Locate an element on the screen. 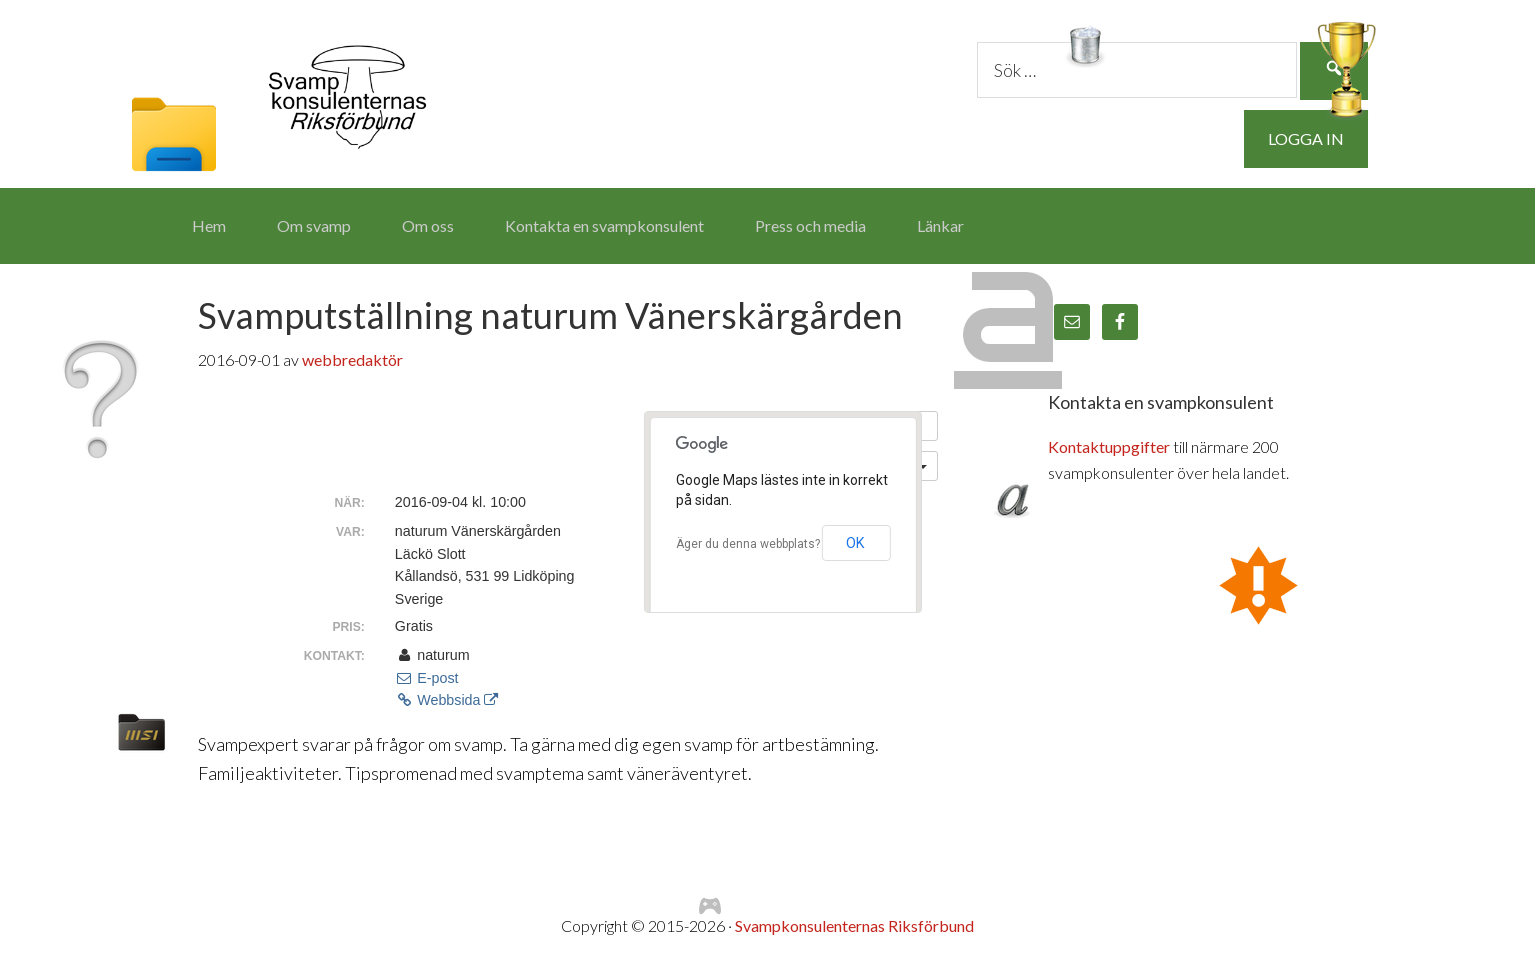 This screenshot has width=1535, height=975. apply italic formatting to selected text is located at coordinates (1014, 500).